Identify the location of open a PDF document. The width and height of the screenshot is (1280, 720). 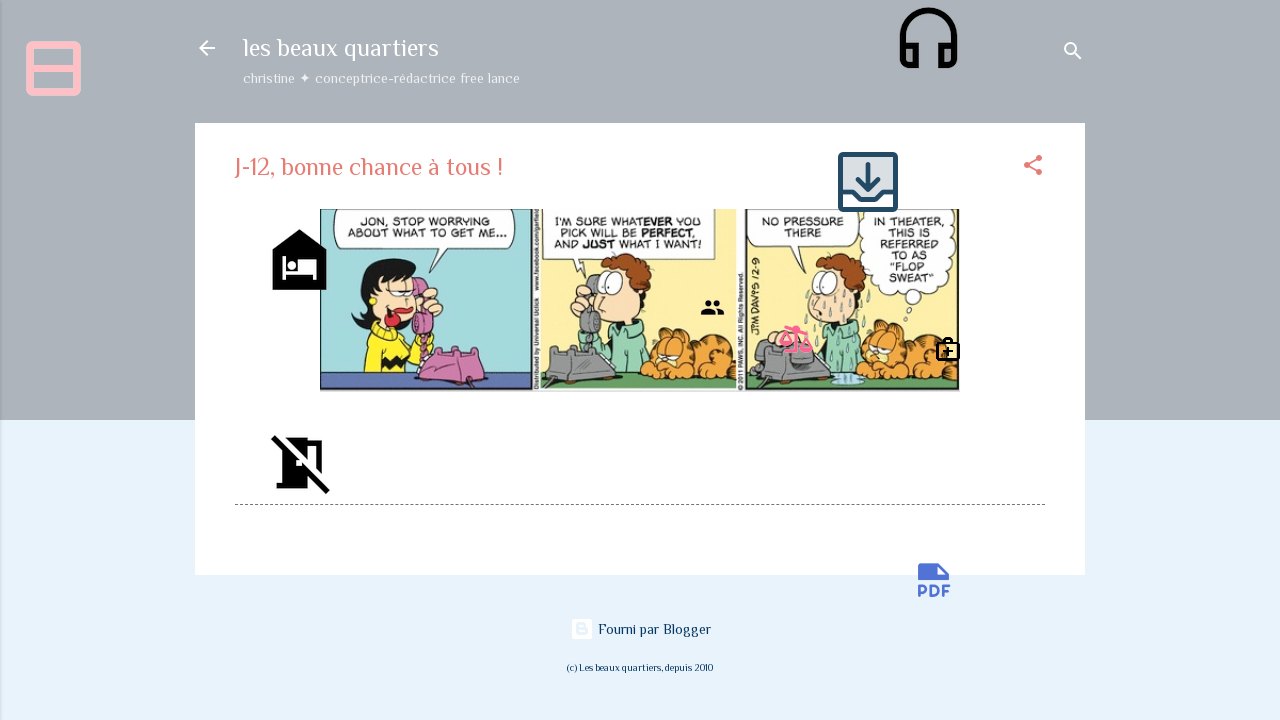
(933, 581).